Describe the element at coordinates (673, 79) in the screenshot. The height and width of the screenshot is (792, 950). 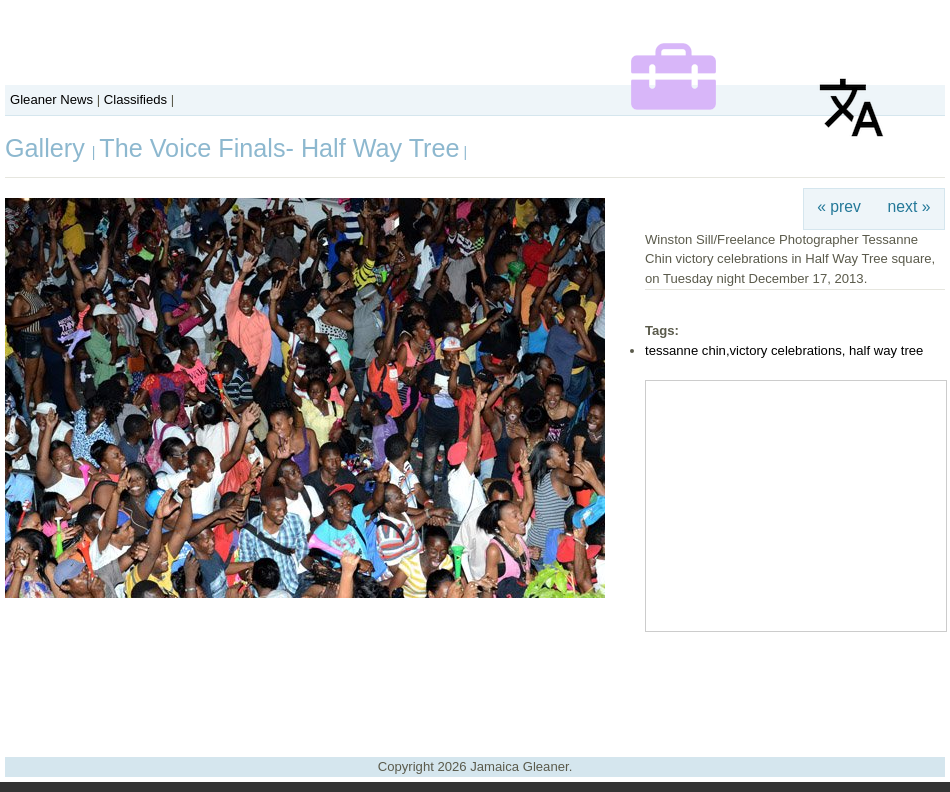
I see `access tools and settings` at that location.